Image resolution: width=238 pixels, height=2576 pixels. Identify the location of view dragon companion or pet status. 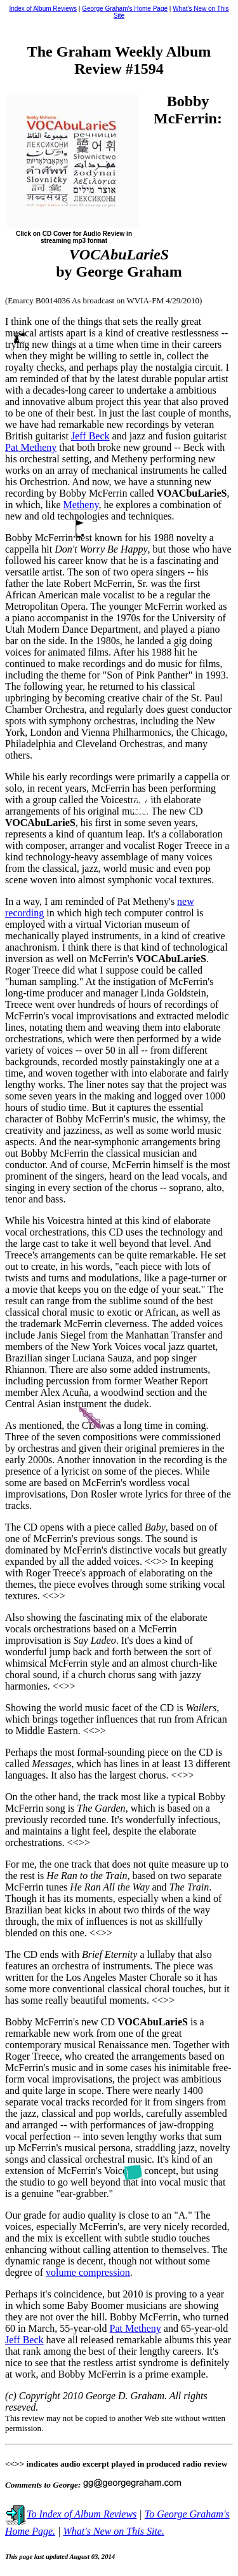
(142, 804).